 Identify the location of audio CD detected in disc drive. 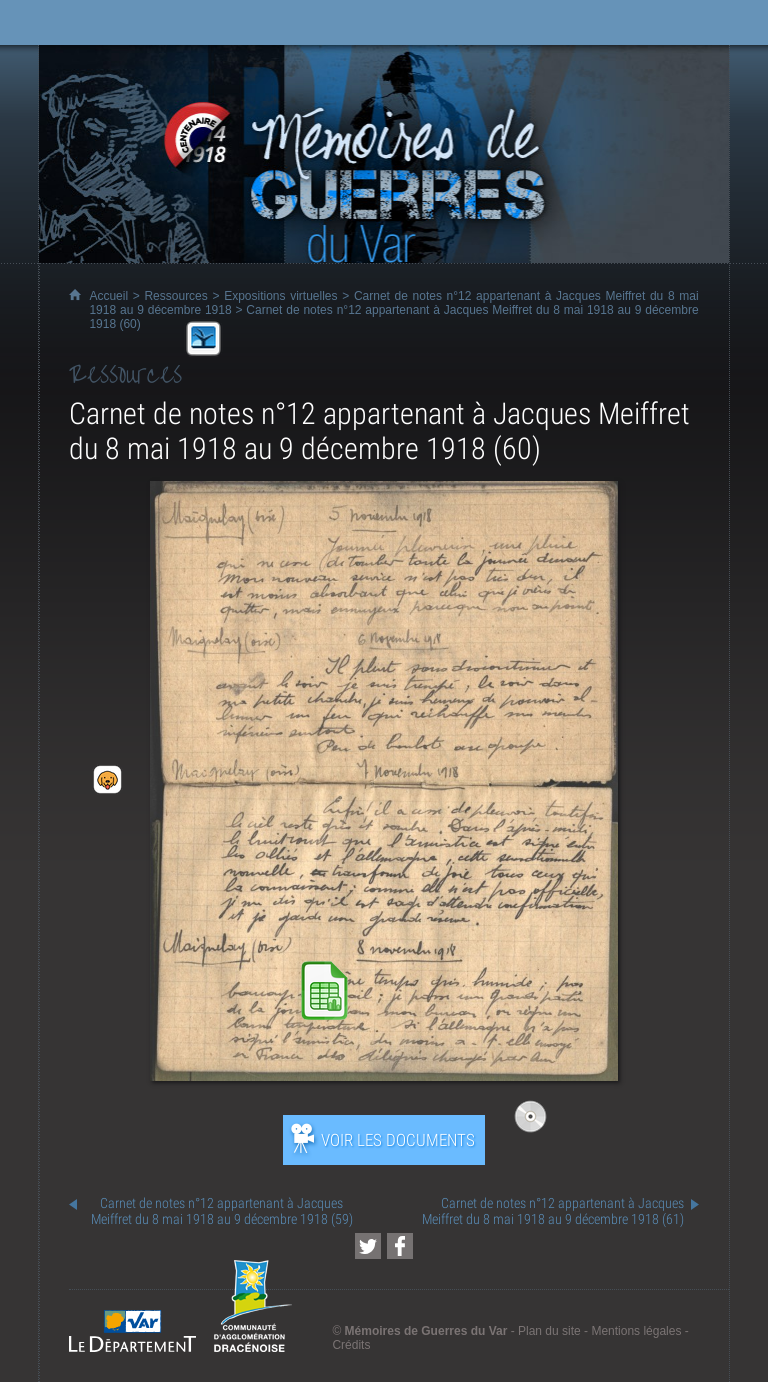
(530, 1116).